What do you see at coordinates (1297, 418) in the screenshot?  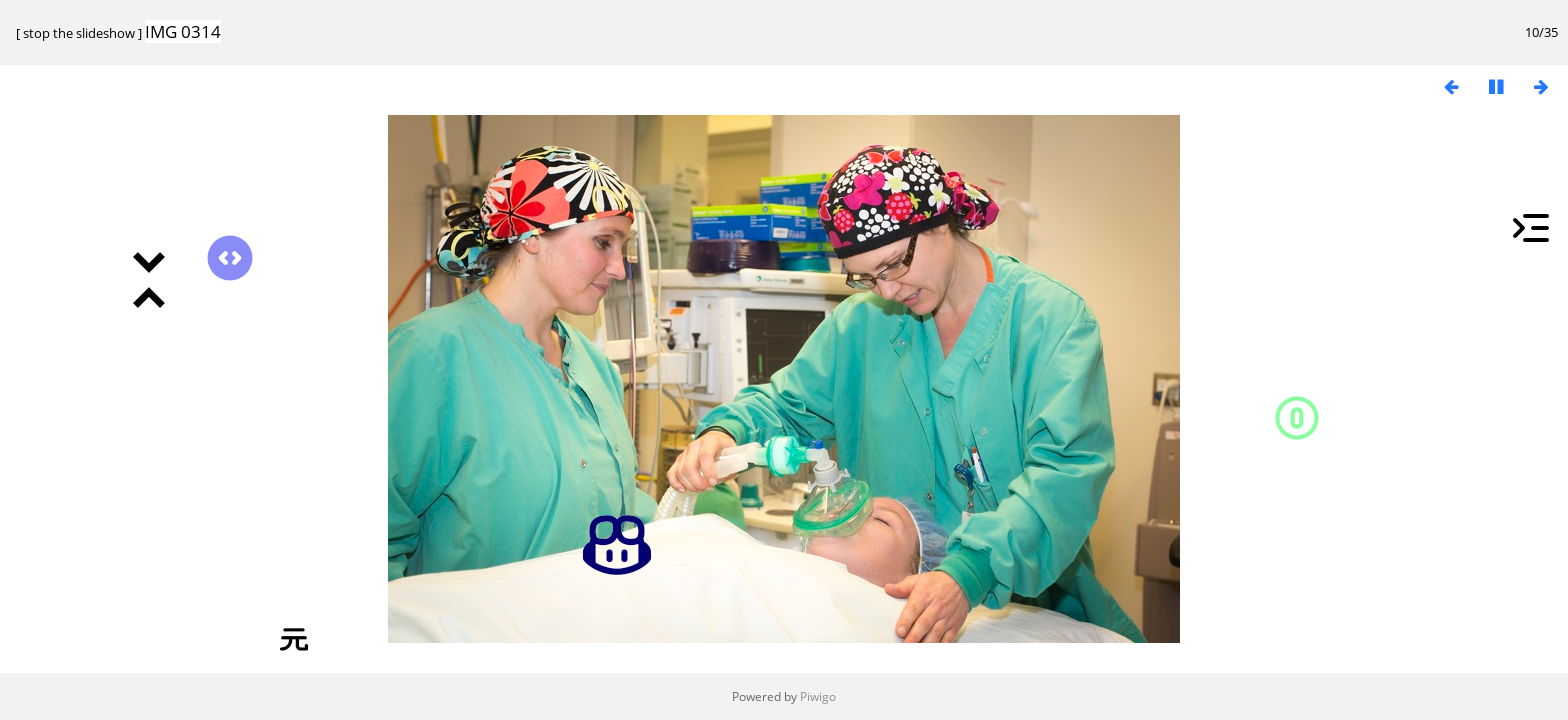 I see `indicates an "O" option or selection in a multiple choice interface` at bounding box center [1297, 418].